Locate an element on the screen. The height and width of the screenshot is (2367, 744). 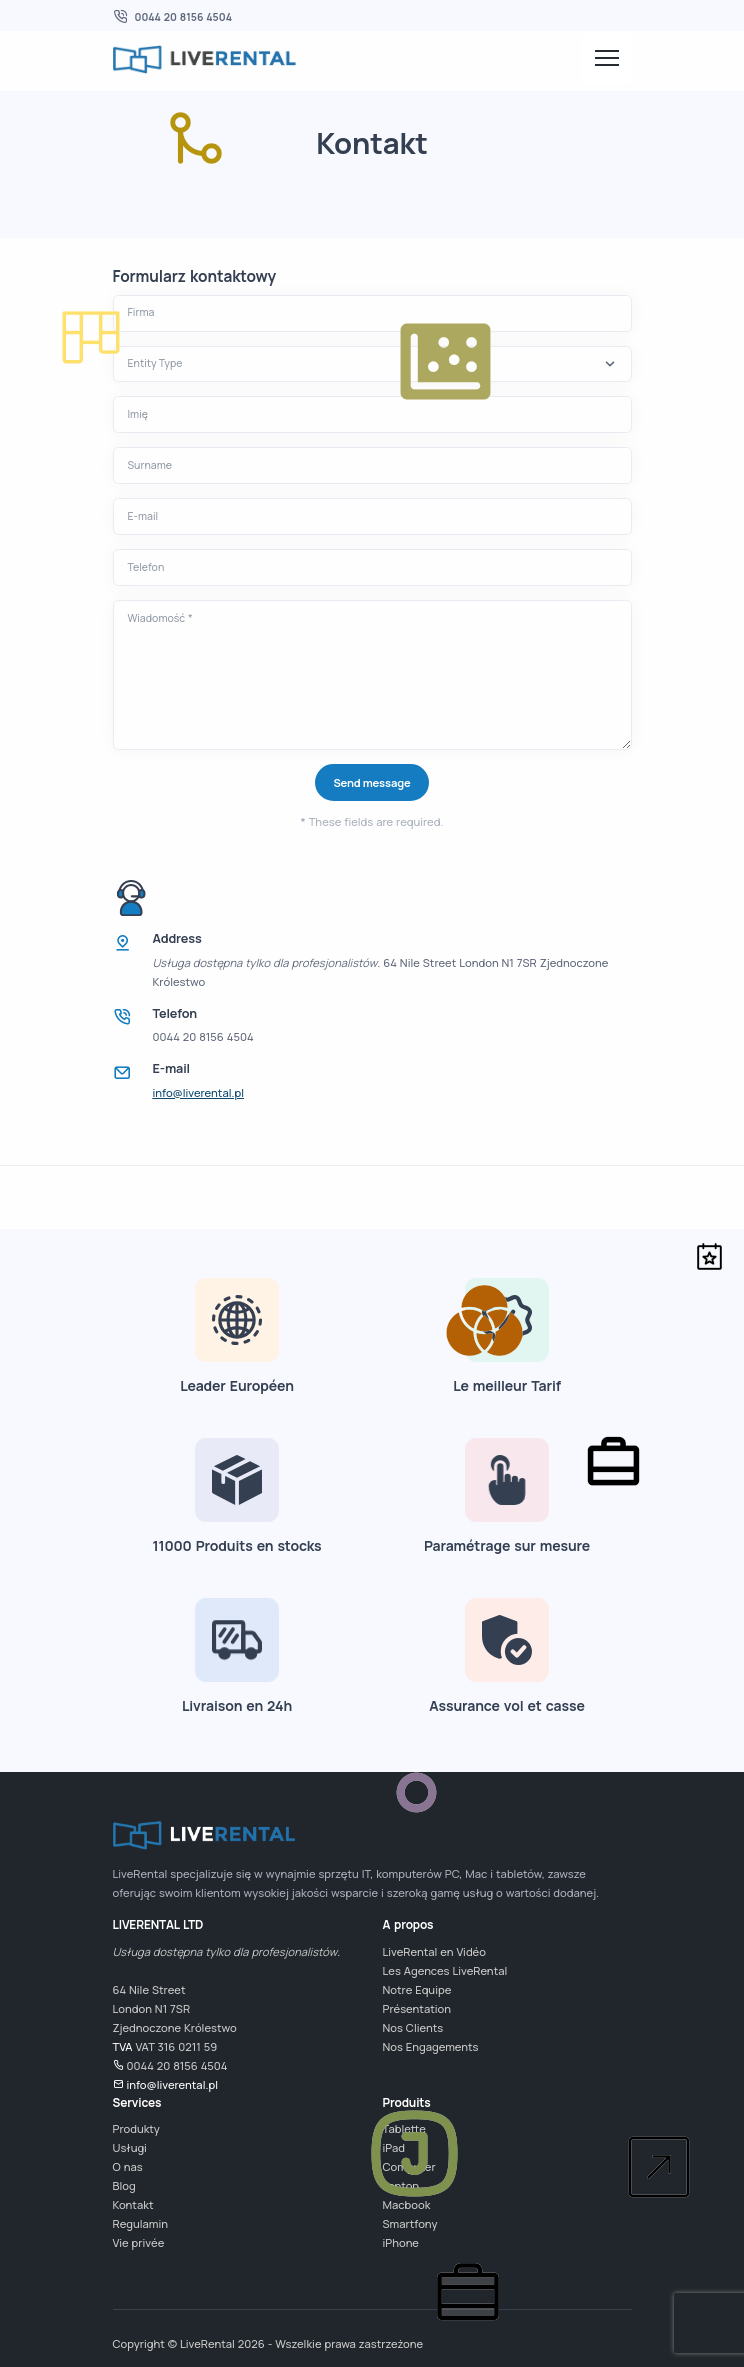
view scatter plot data visualization is located at coordinates (445, 361).